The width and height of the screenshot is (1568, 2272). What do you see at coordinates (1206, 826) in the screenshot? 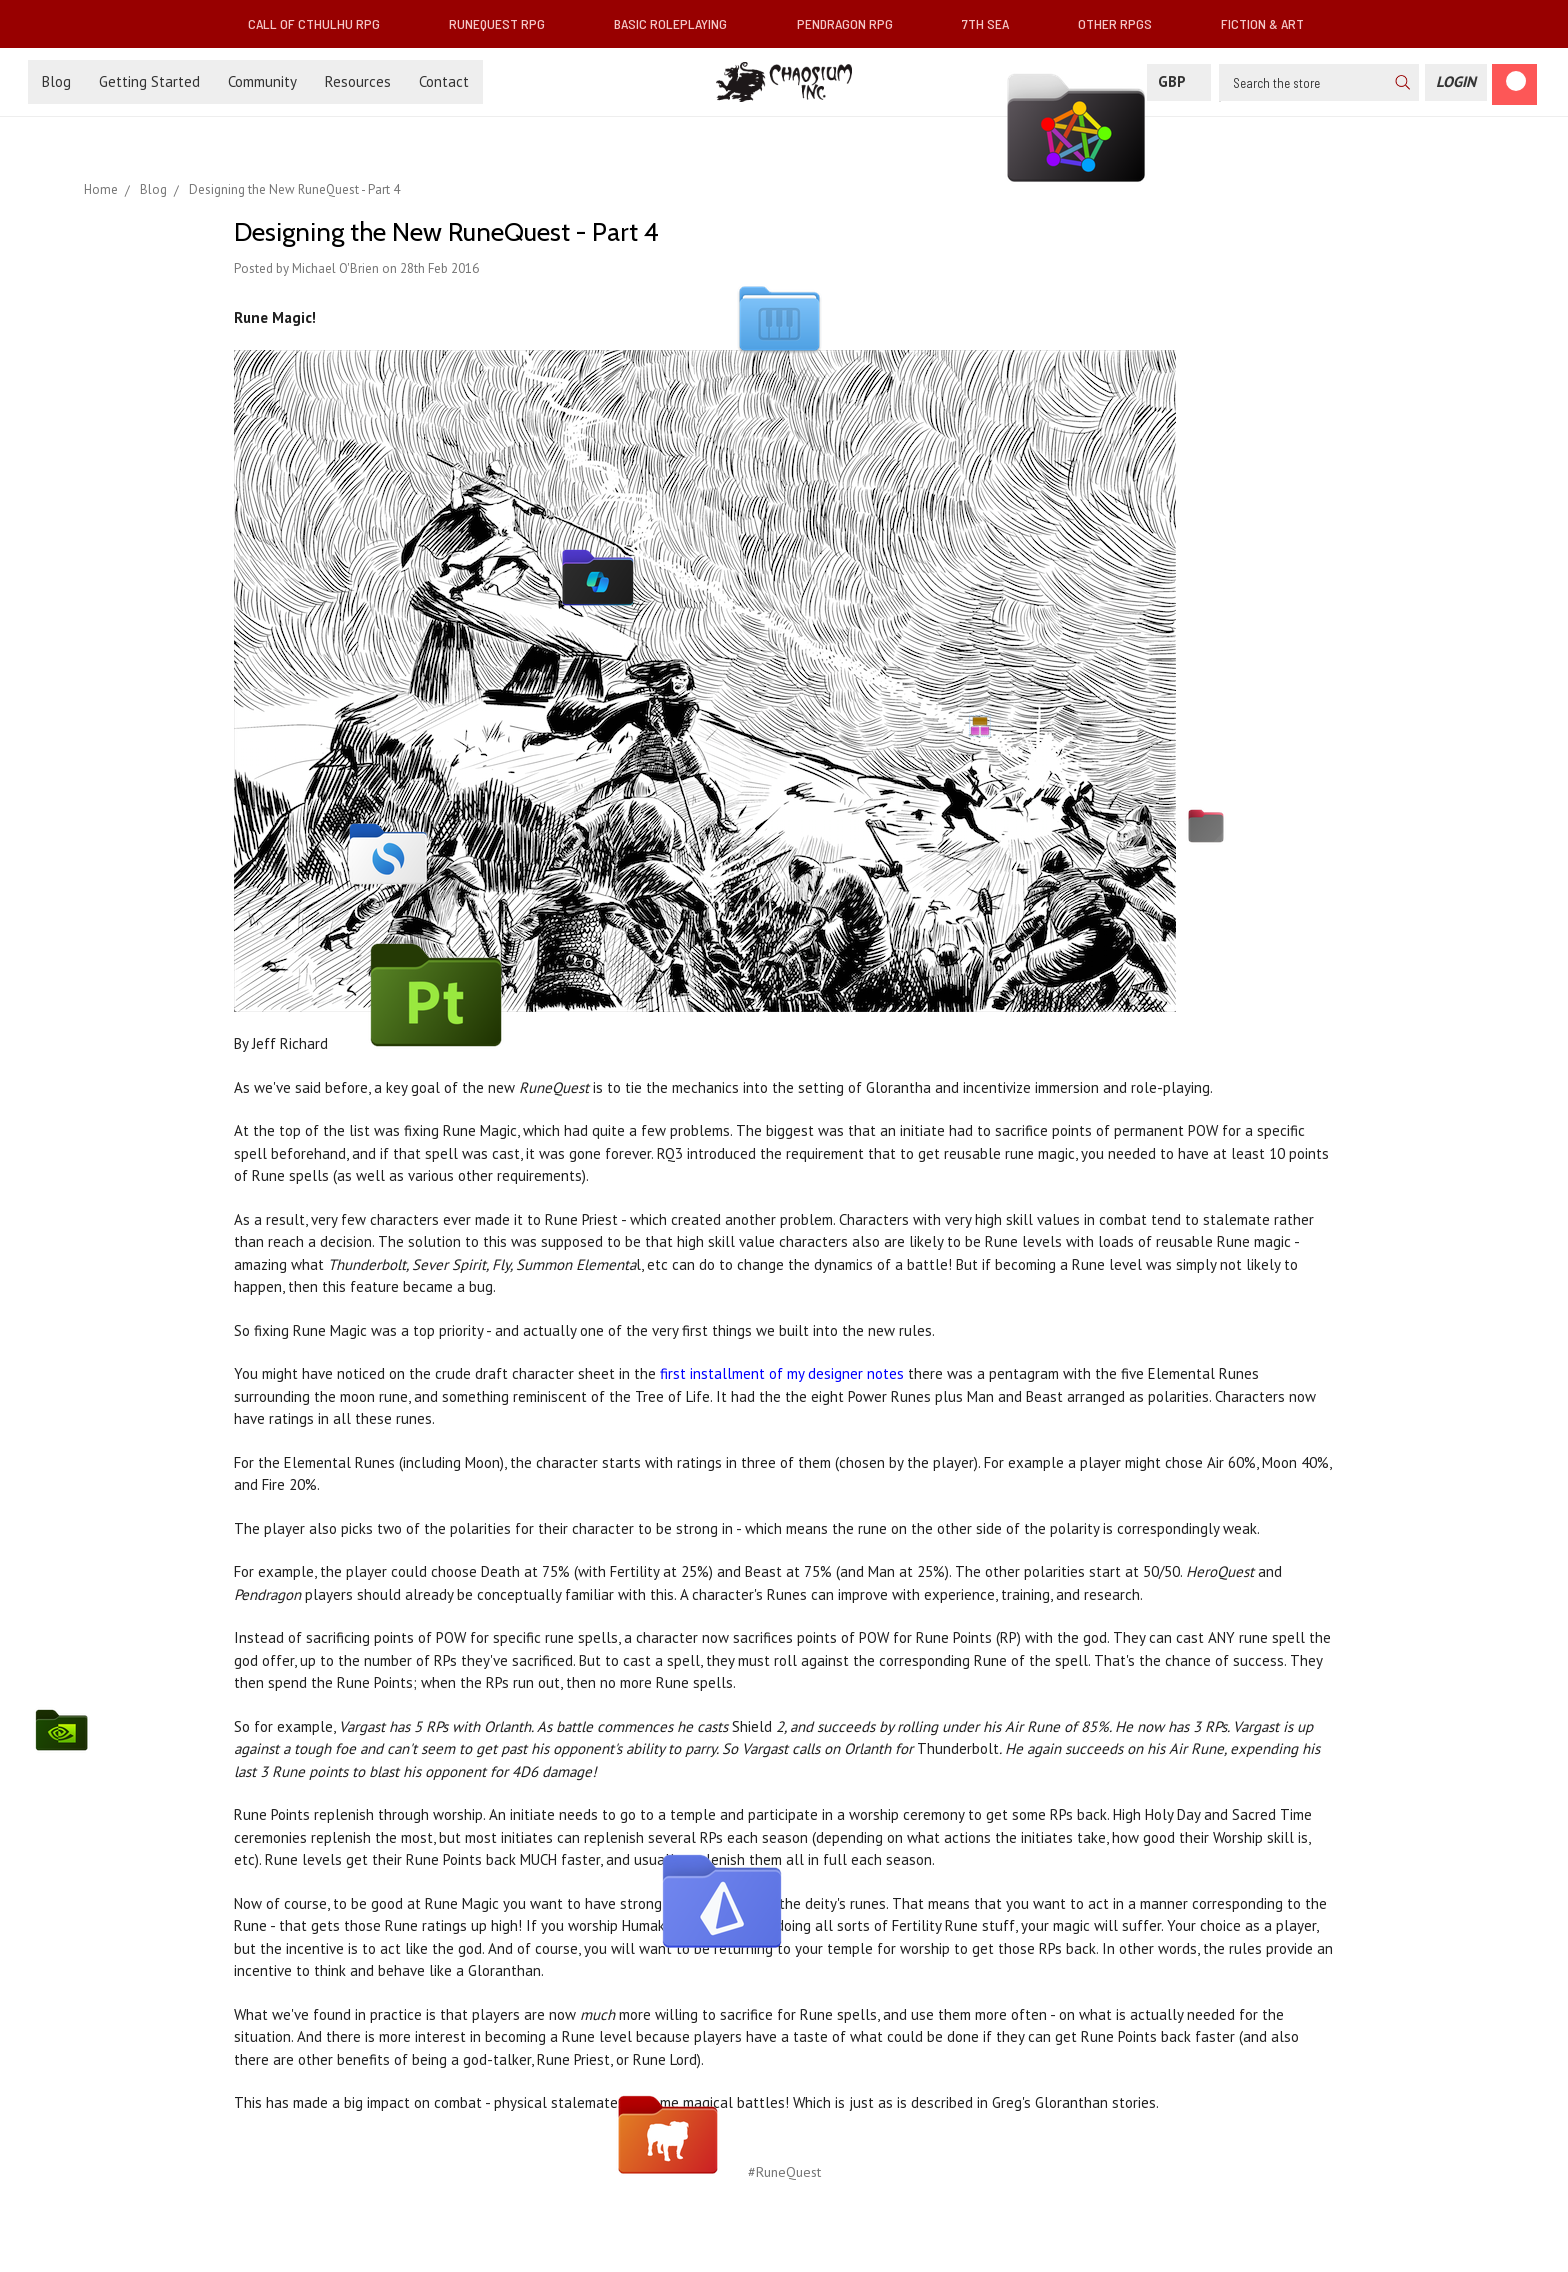
I see `open a folder to view its contents` at bounding box center [1206, 826].